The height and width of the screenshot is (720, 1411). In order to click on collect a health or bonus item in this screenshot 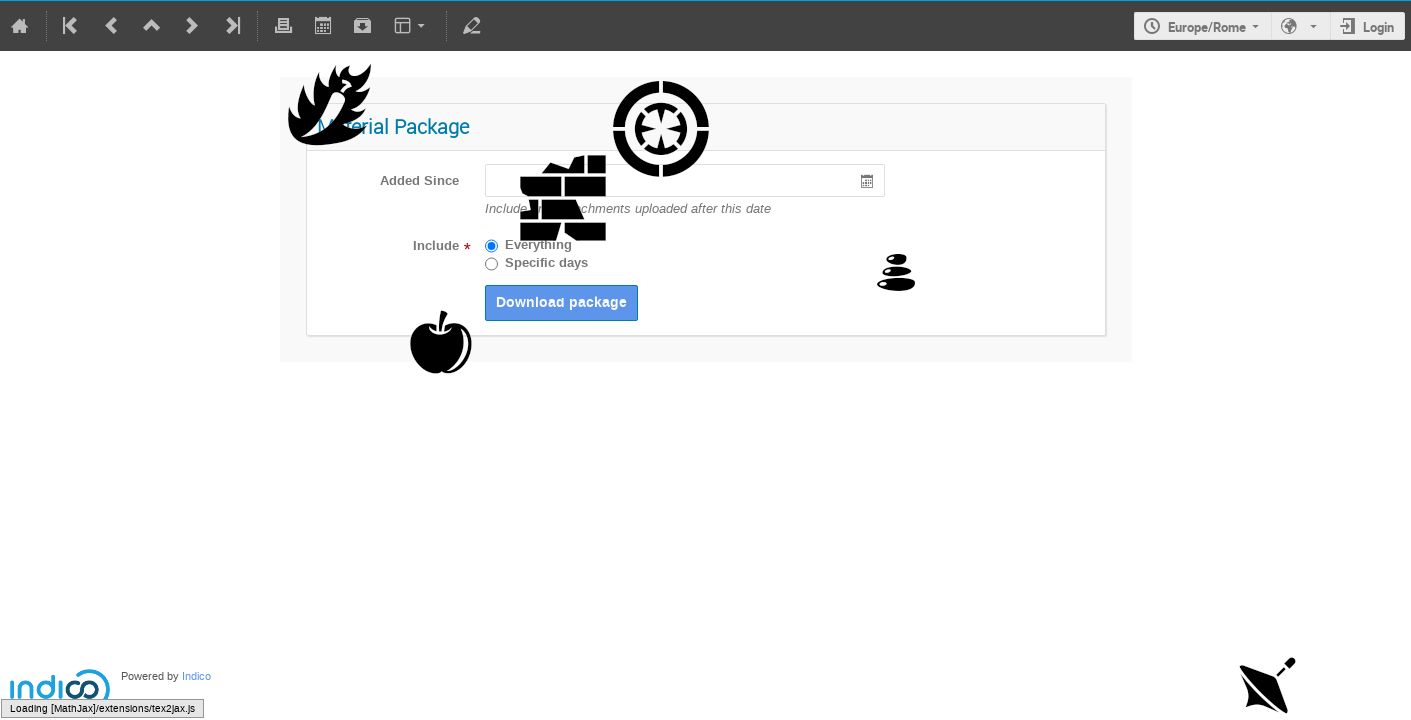, I will do `click(441, 342)`.